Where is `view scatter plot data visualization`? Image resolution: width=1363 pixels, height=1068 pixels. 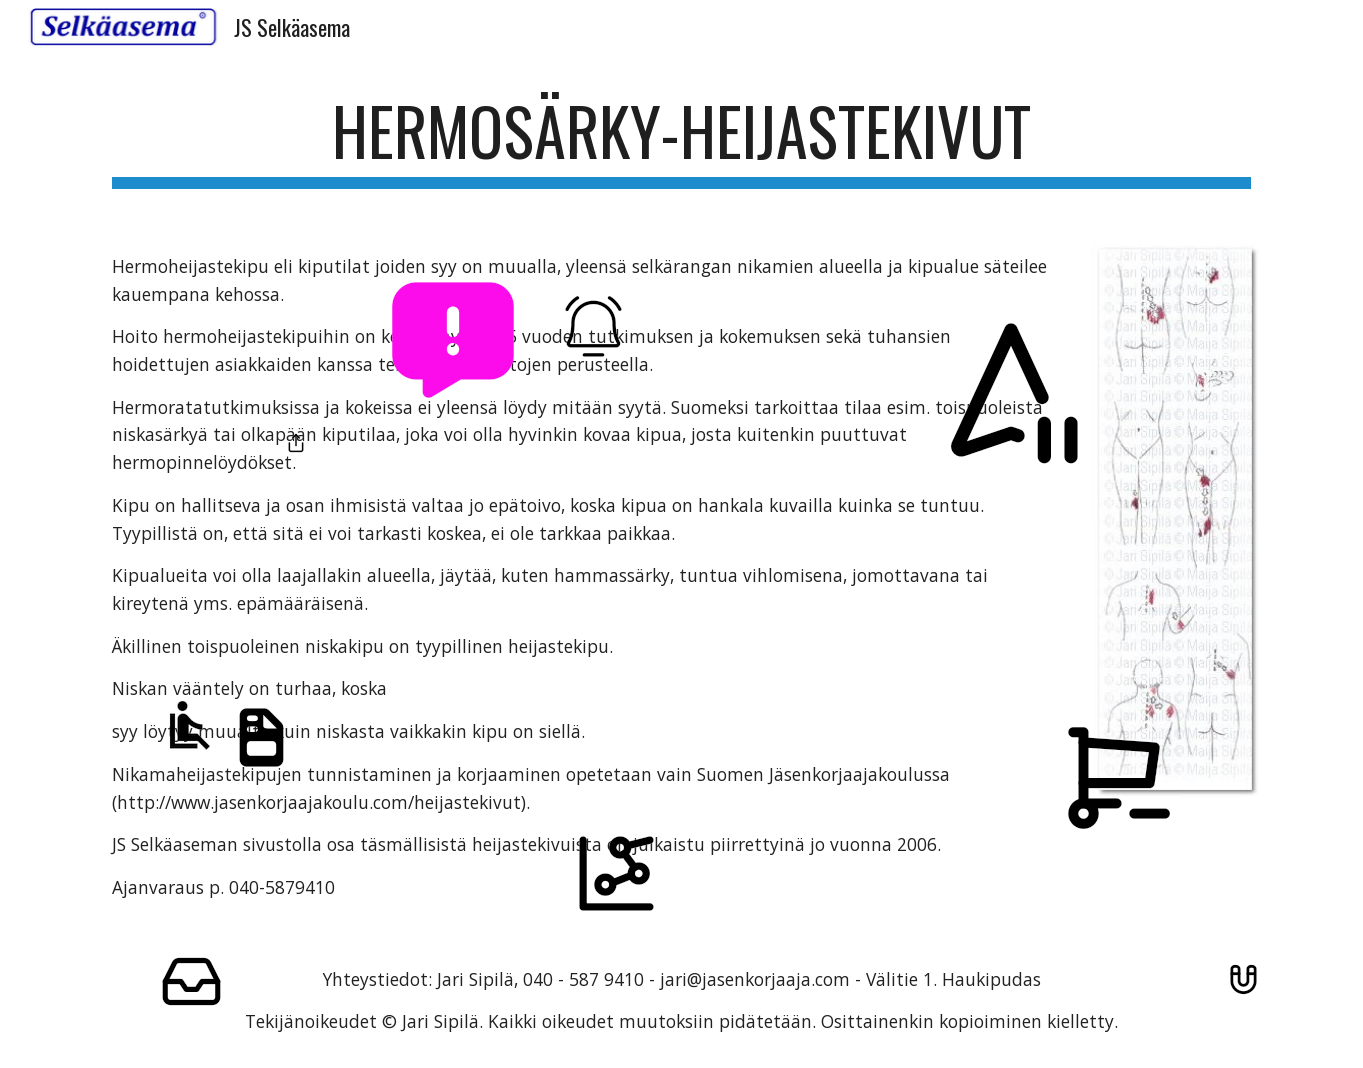 view scatter plot data visualization is located at coordinates (616, 873).